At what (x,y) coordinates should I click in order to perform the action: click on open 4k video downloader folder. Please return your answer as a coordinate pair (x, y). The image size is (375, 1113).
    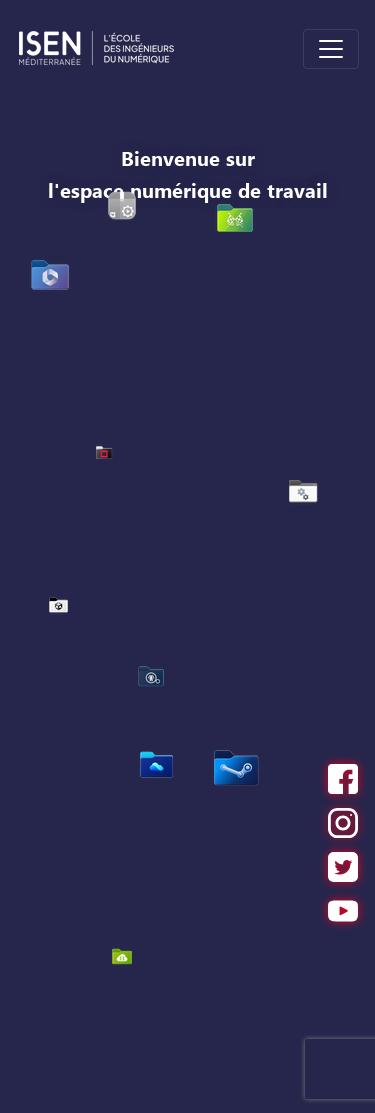
    Looking at the image, I should click on (122, 957).